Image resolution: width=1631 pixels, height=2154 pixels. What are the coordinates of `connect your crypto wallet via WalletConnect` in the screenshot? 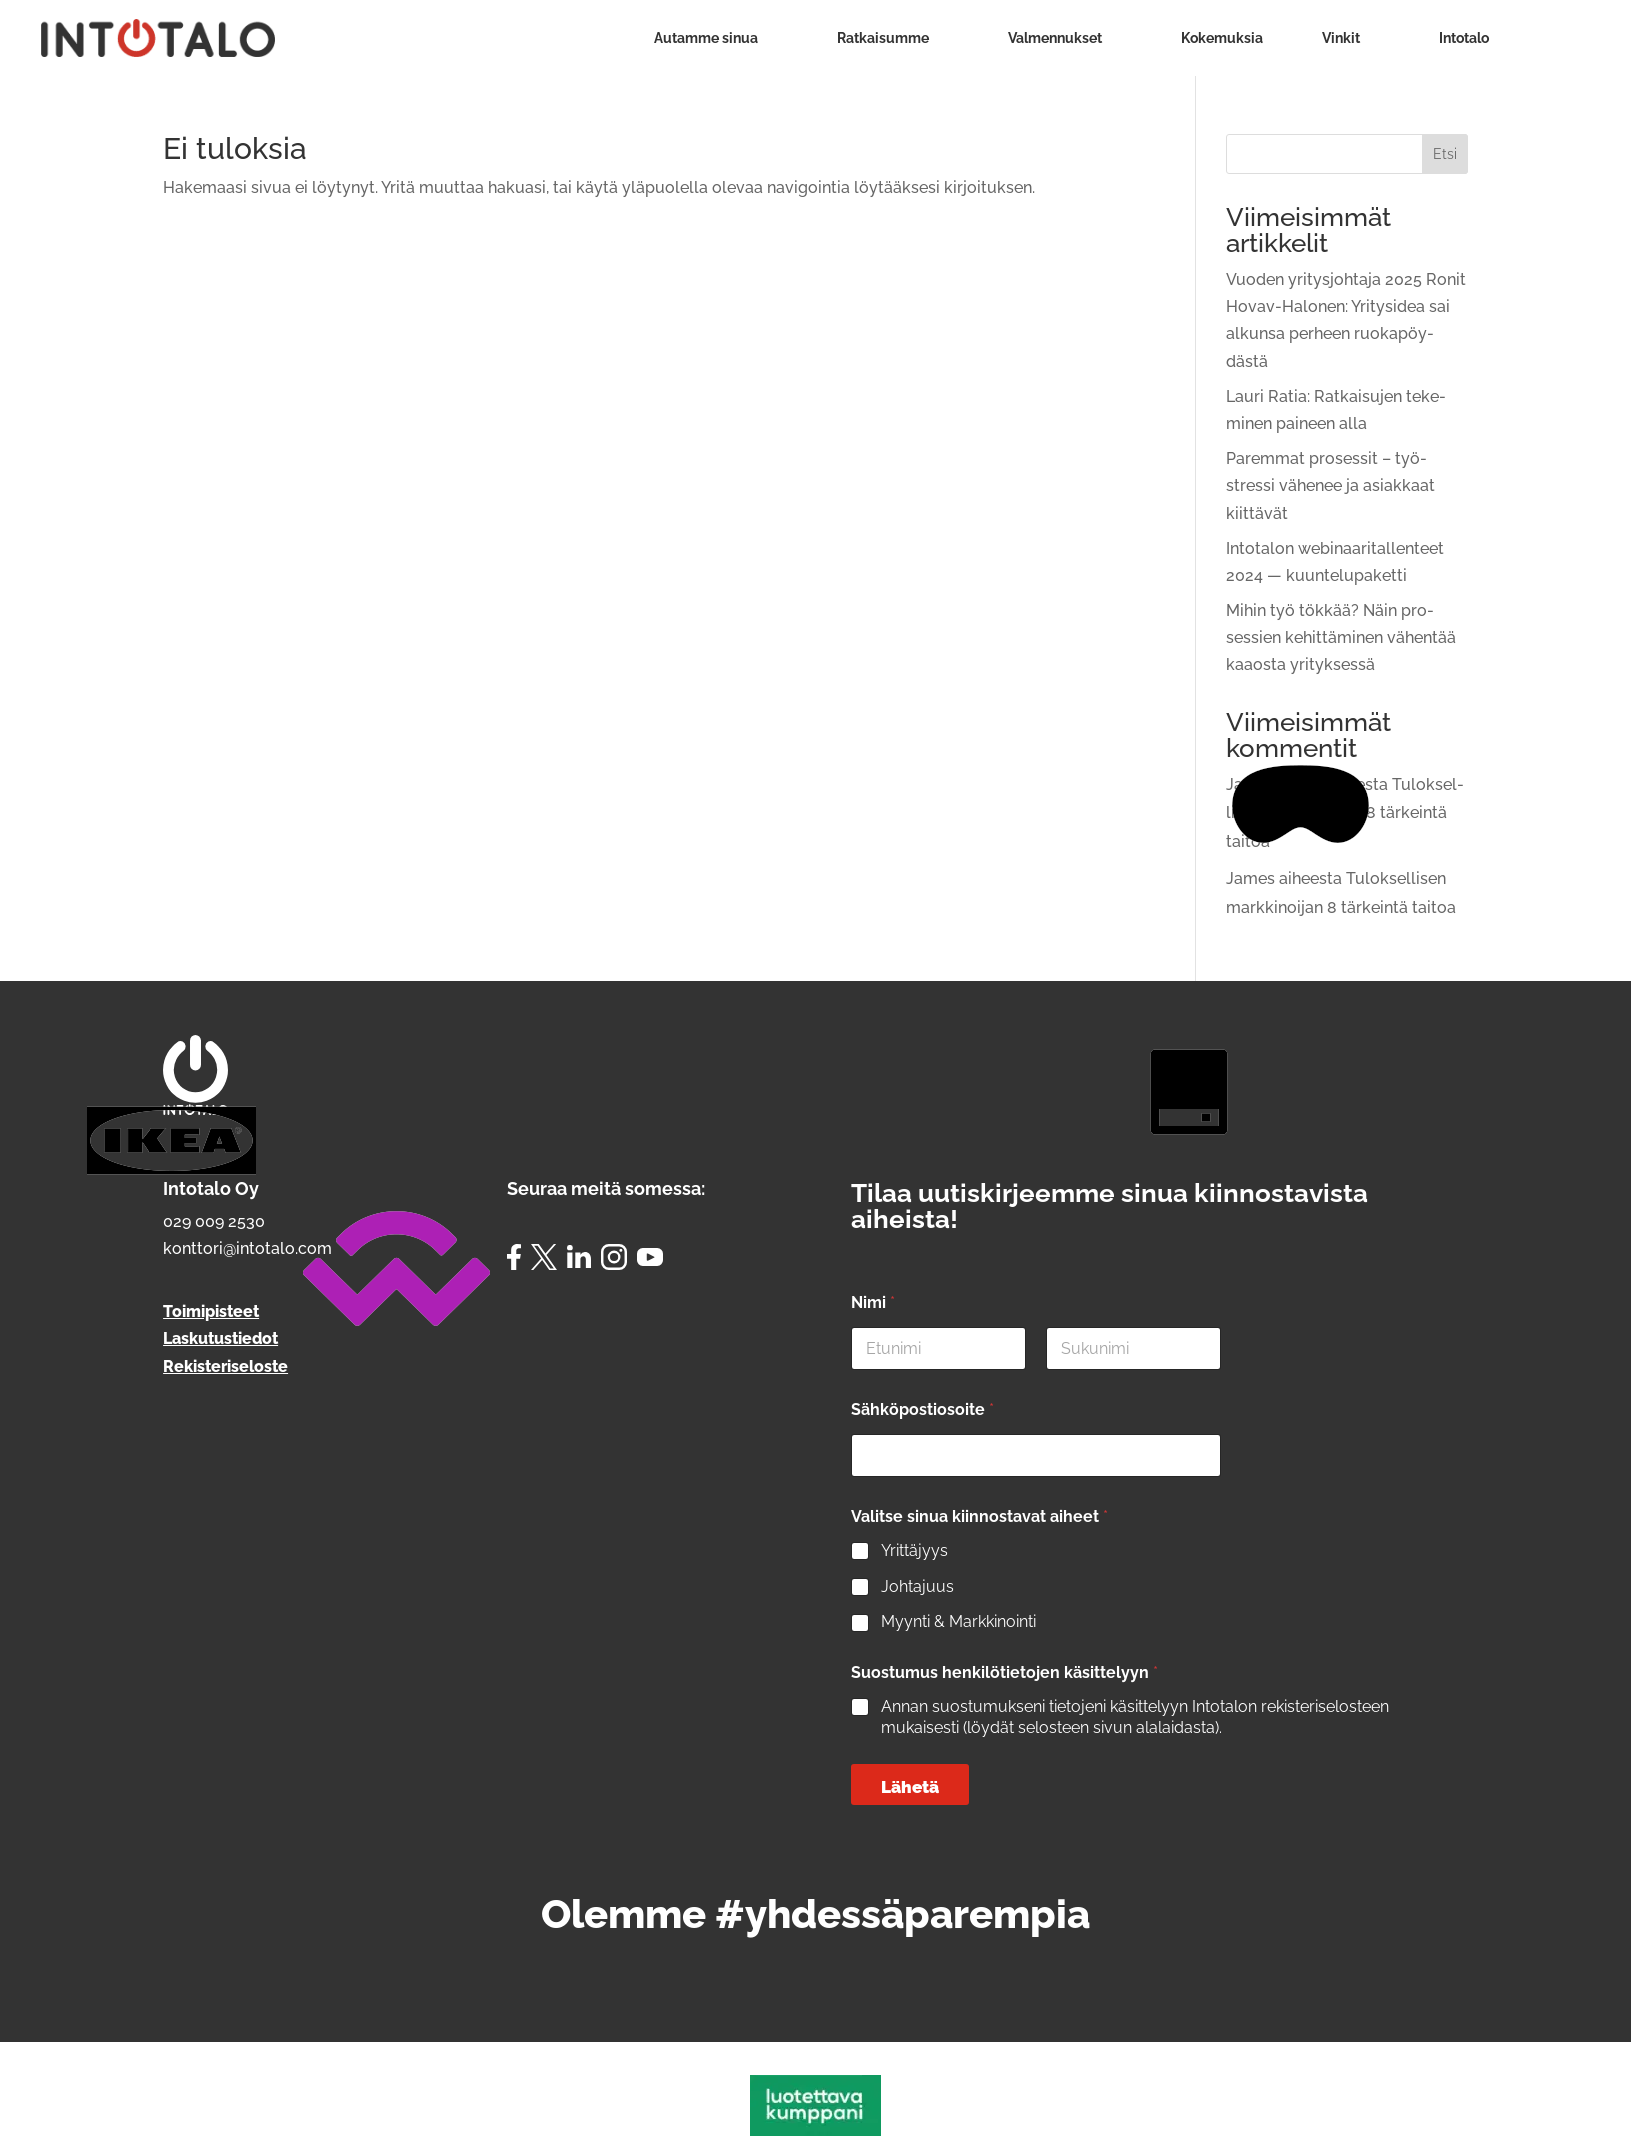 It's located at (396, 1268).